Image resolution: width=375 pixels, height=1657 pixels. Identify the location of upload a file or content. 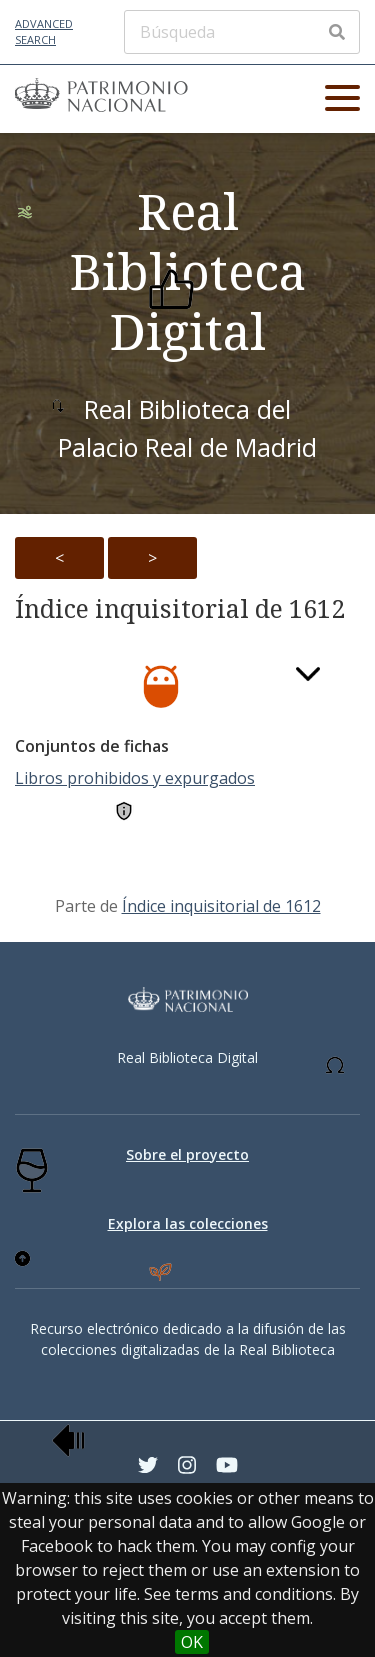
(22, 1258).